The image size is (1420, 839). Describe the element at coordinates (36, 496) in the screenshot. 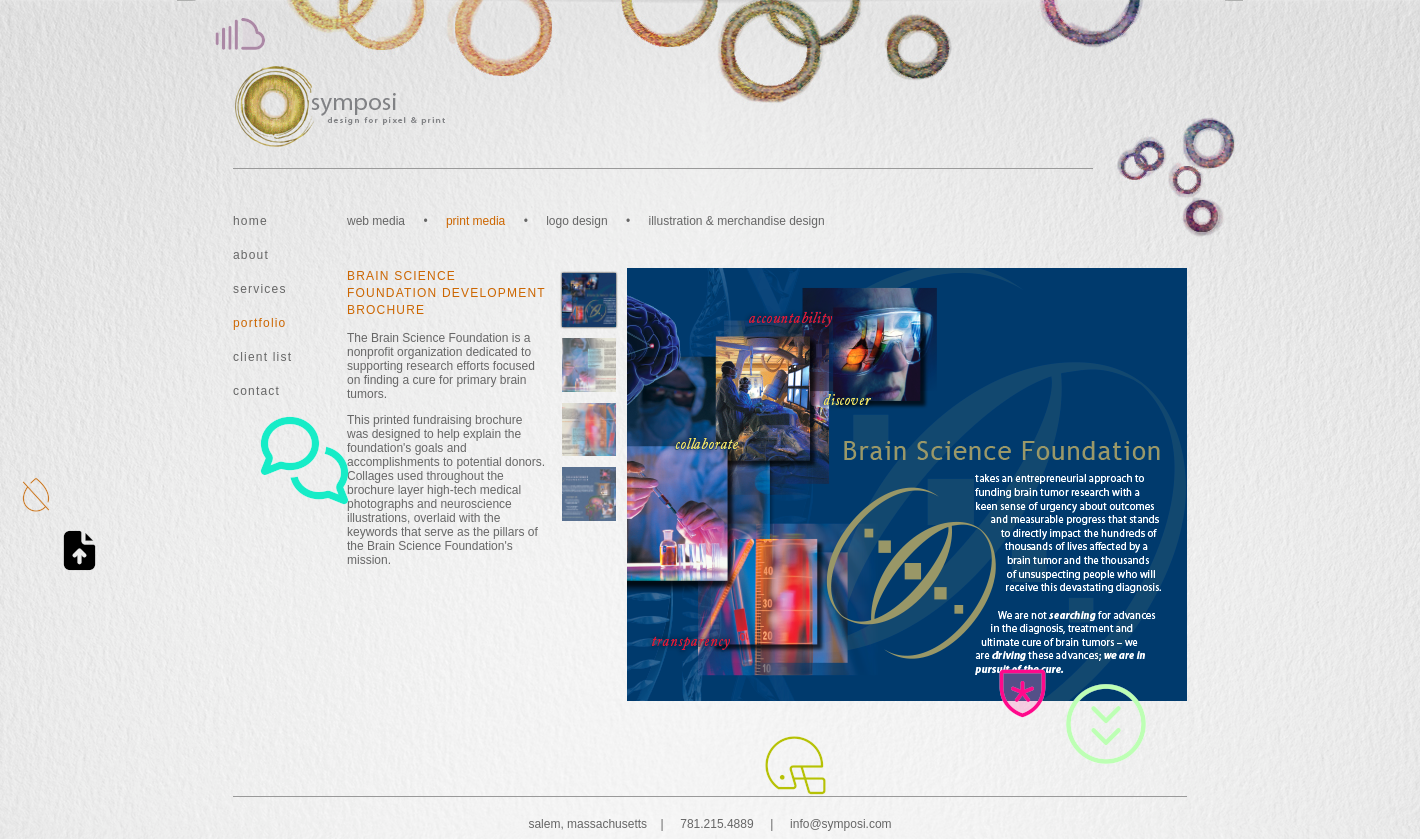

I see `disable water or liquid detection` at that location.